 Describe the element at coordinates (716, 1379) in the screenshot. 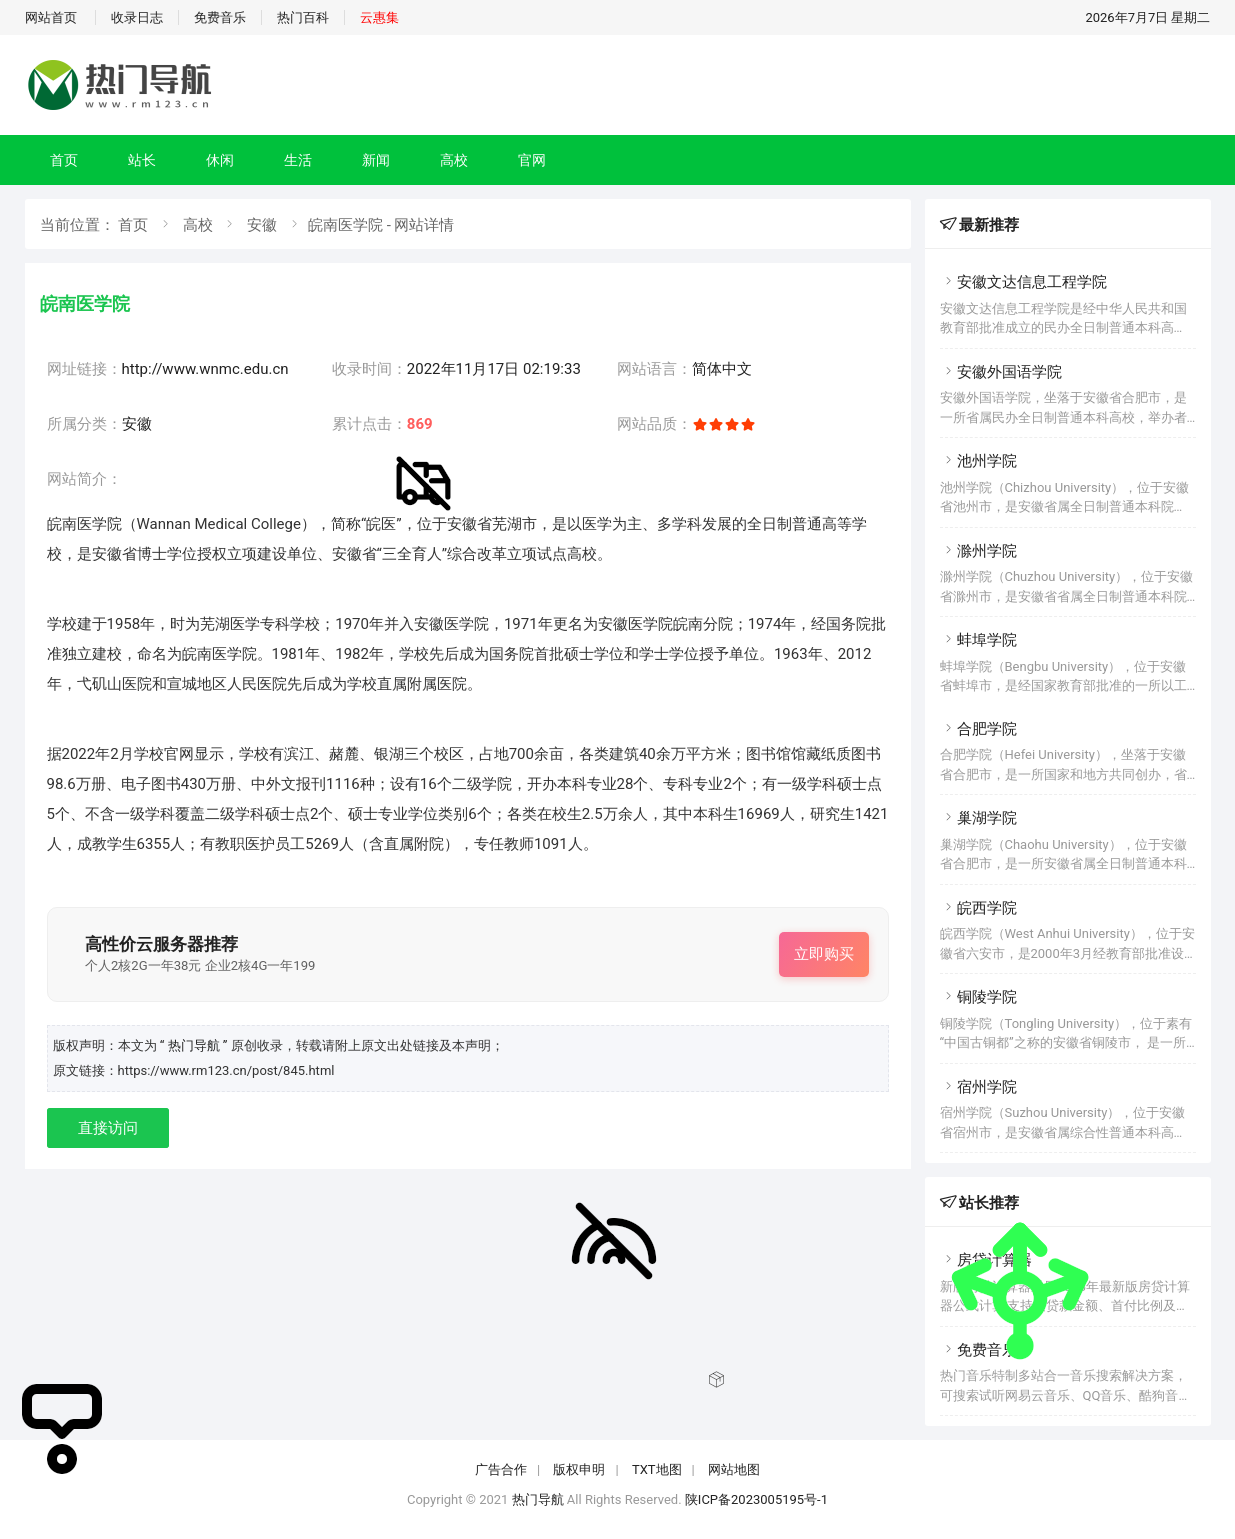

I see `view package or shipment details` at that location.